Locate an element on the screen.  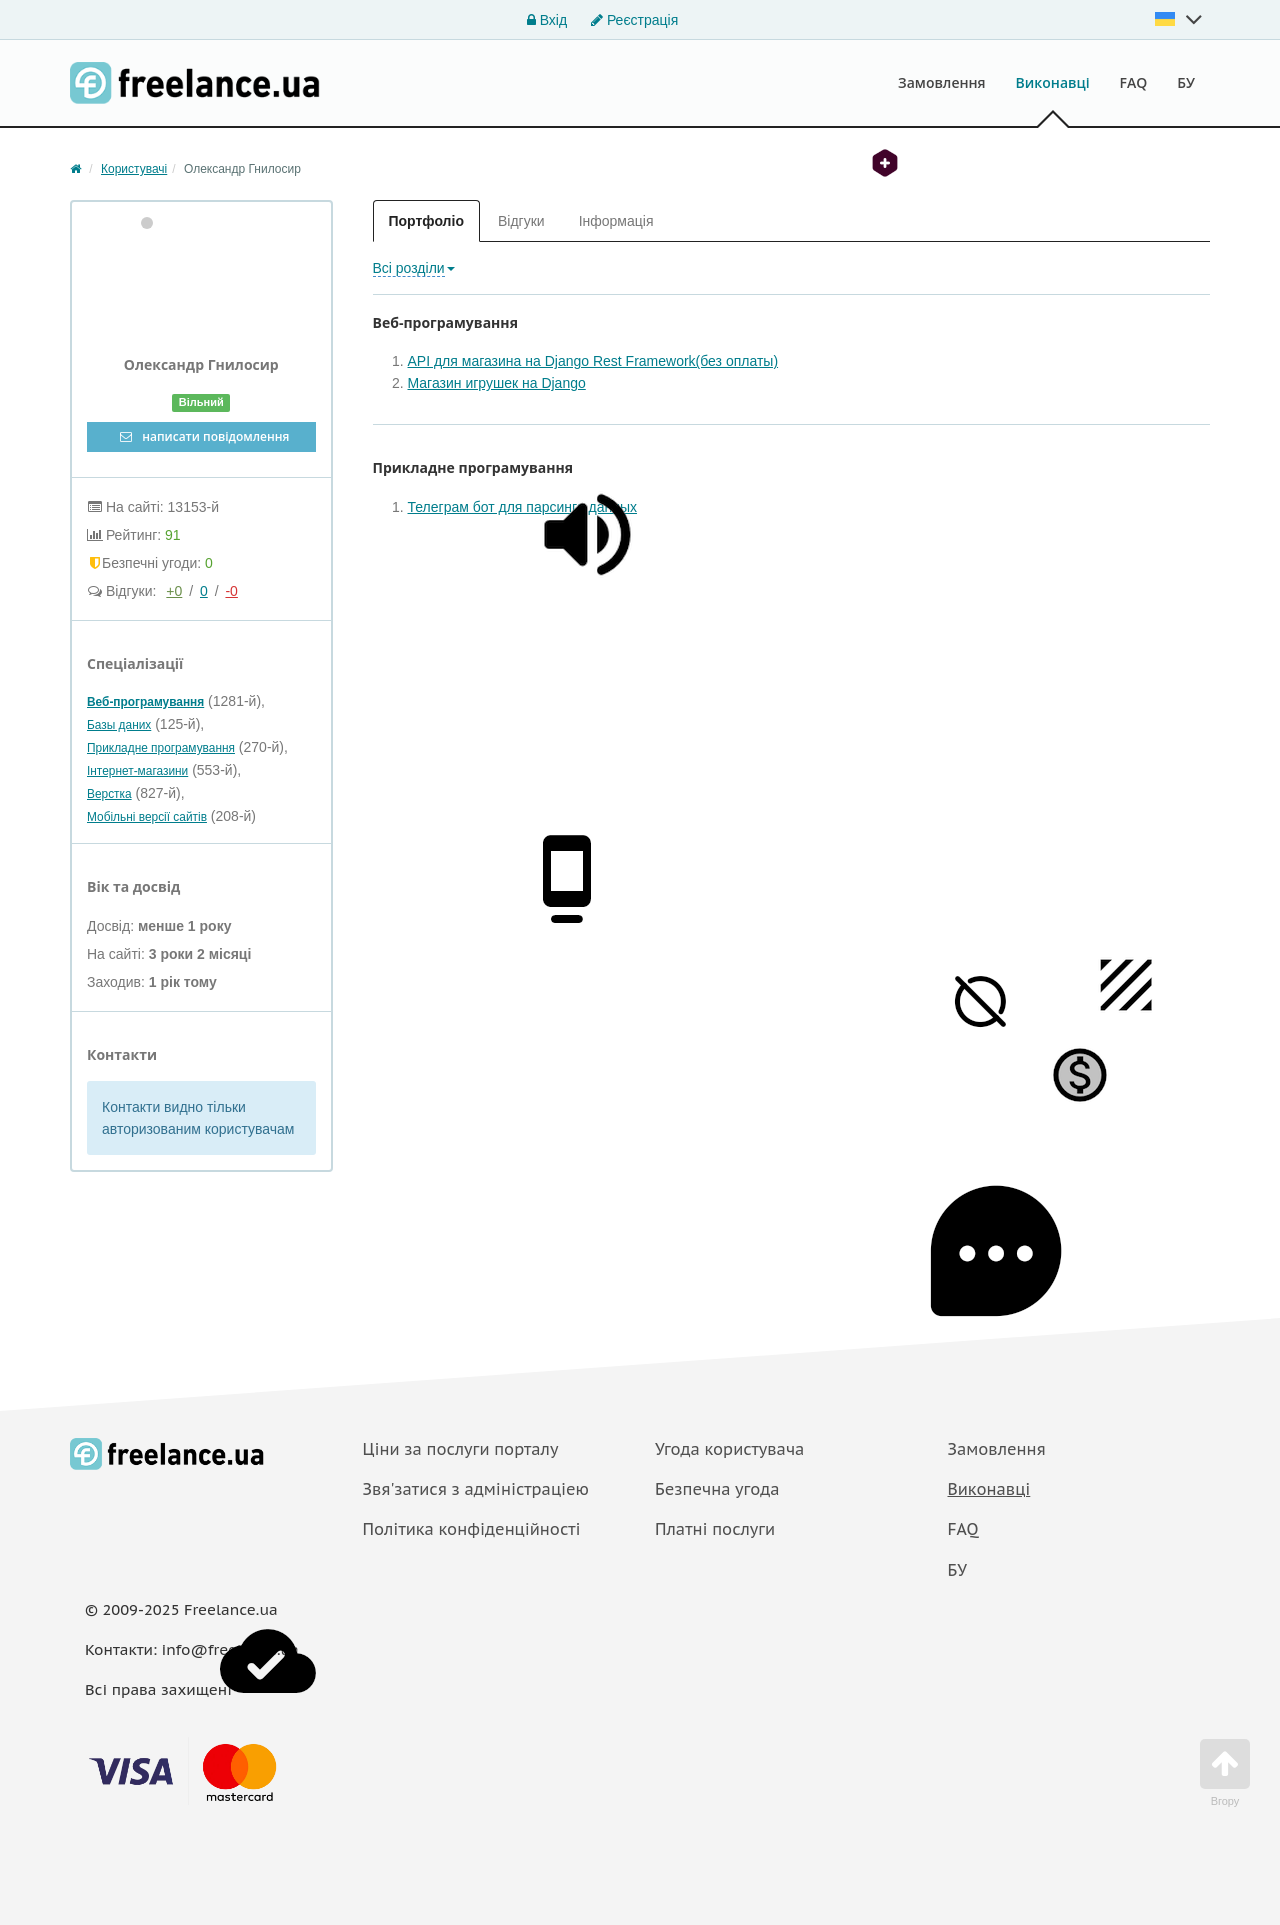
file successfully uploaded to cloud is located at coordinates (268, 1661).